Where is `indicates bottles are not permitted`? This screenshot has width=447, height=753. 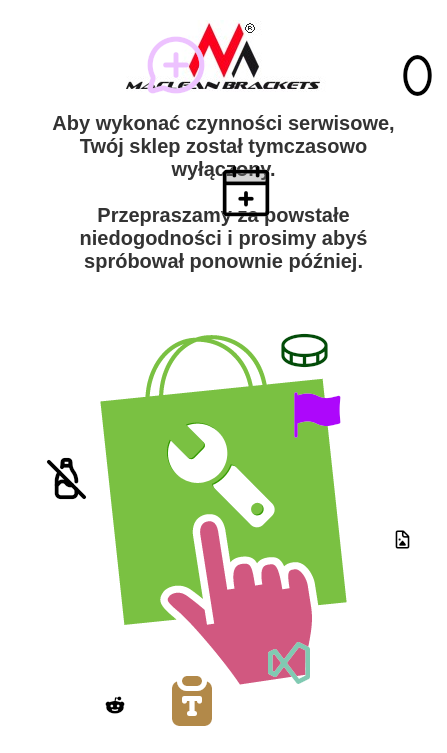 indicates bottles are not permitted is located at coordinates (66, 479).